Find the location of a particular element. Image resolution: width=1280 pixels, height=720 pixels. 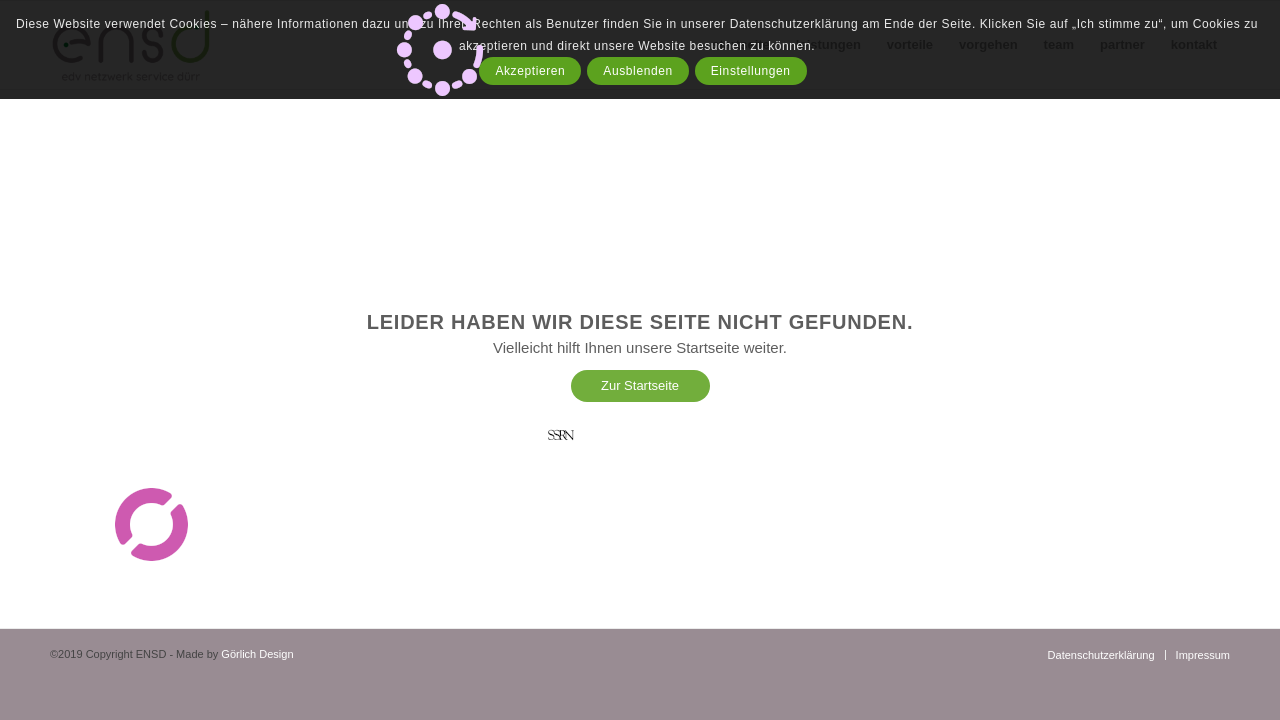

visit SSRN academic research repository is located at coordinates (561, 435).